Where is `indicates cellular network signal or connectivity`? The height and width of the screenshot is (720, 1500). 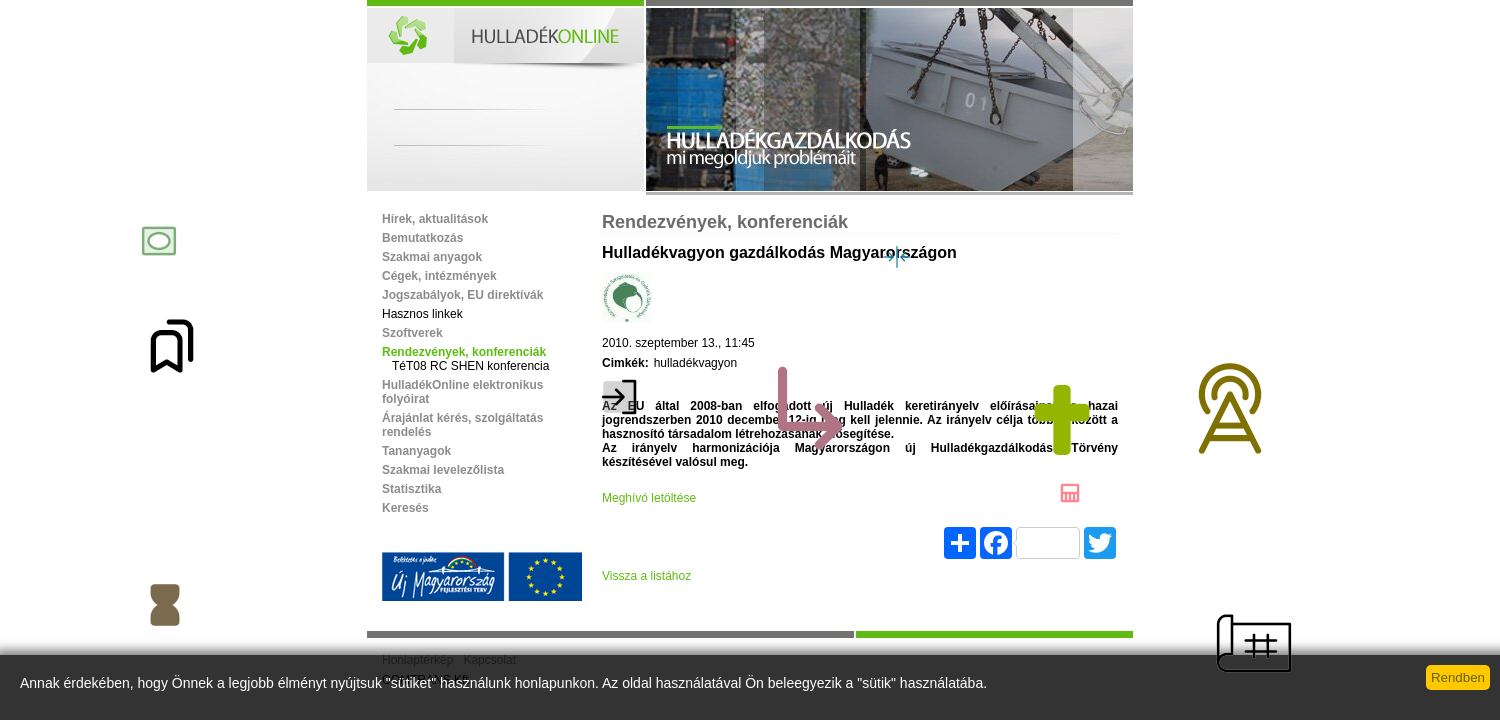
indicates cellular network signal or connectivity is located at coordinates (1230, 410).